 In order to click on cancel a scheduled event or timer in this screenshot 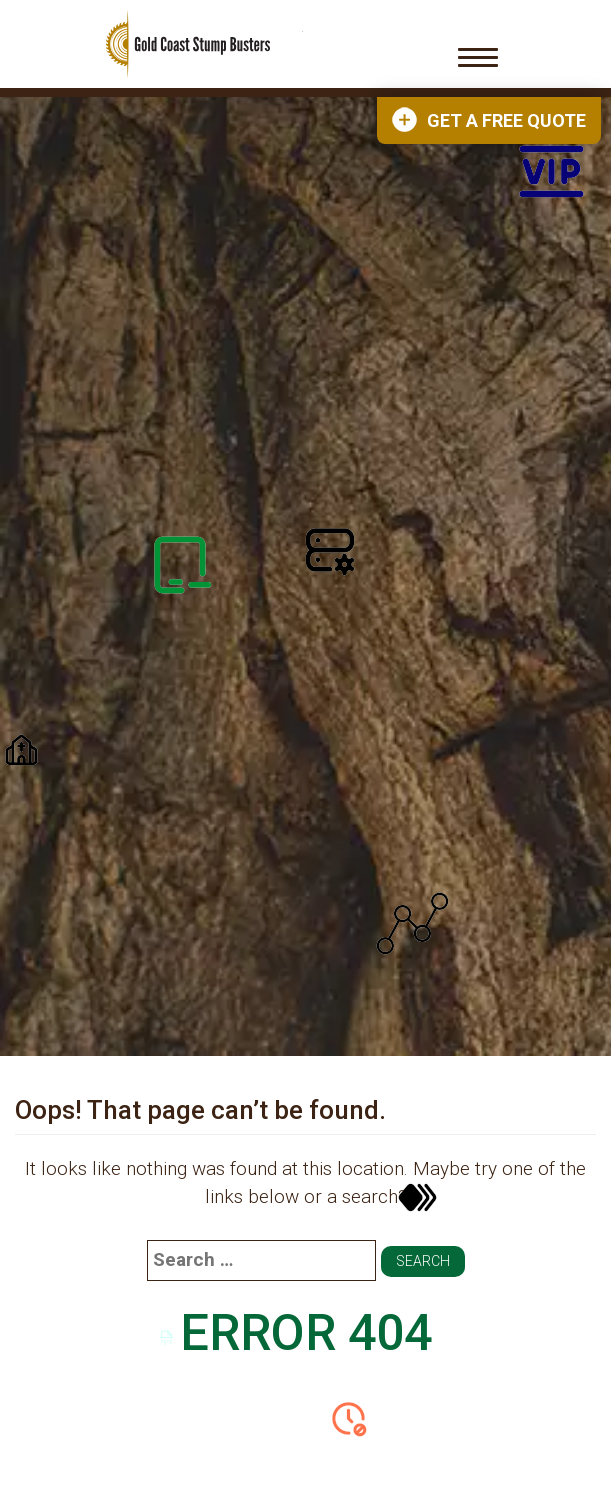, I will do `click(348, 1418)`.